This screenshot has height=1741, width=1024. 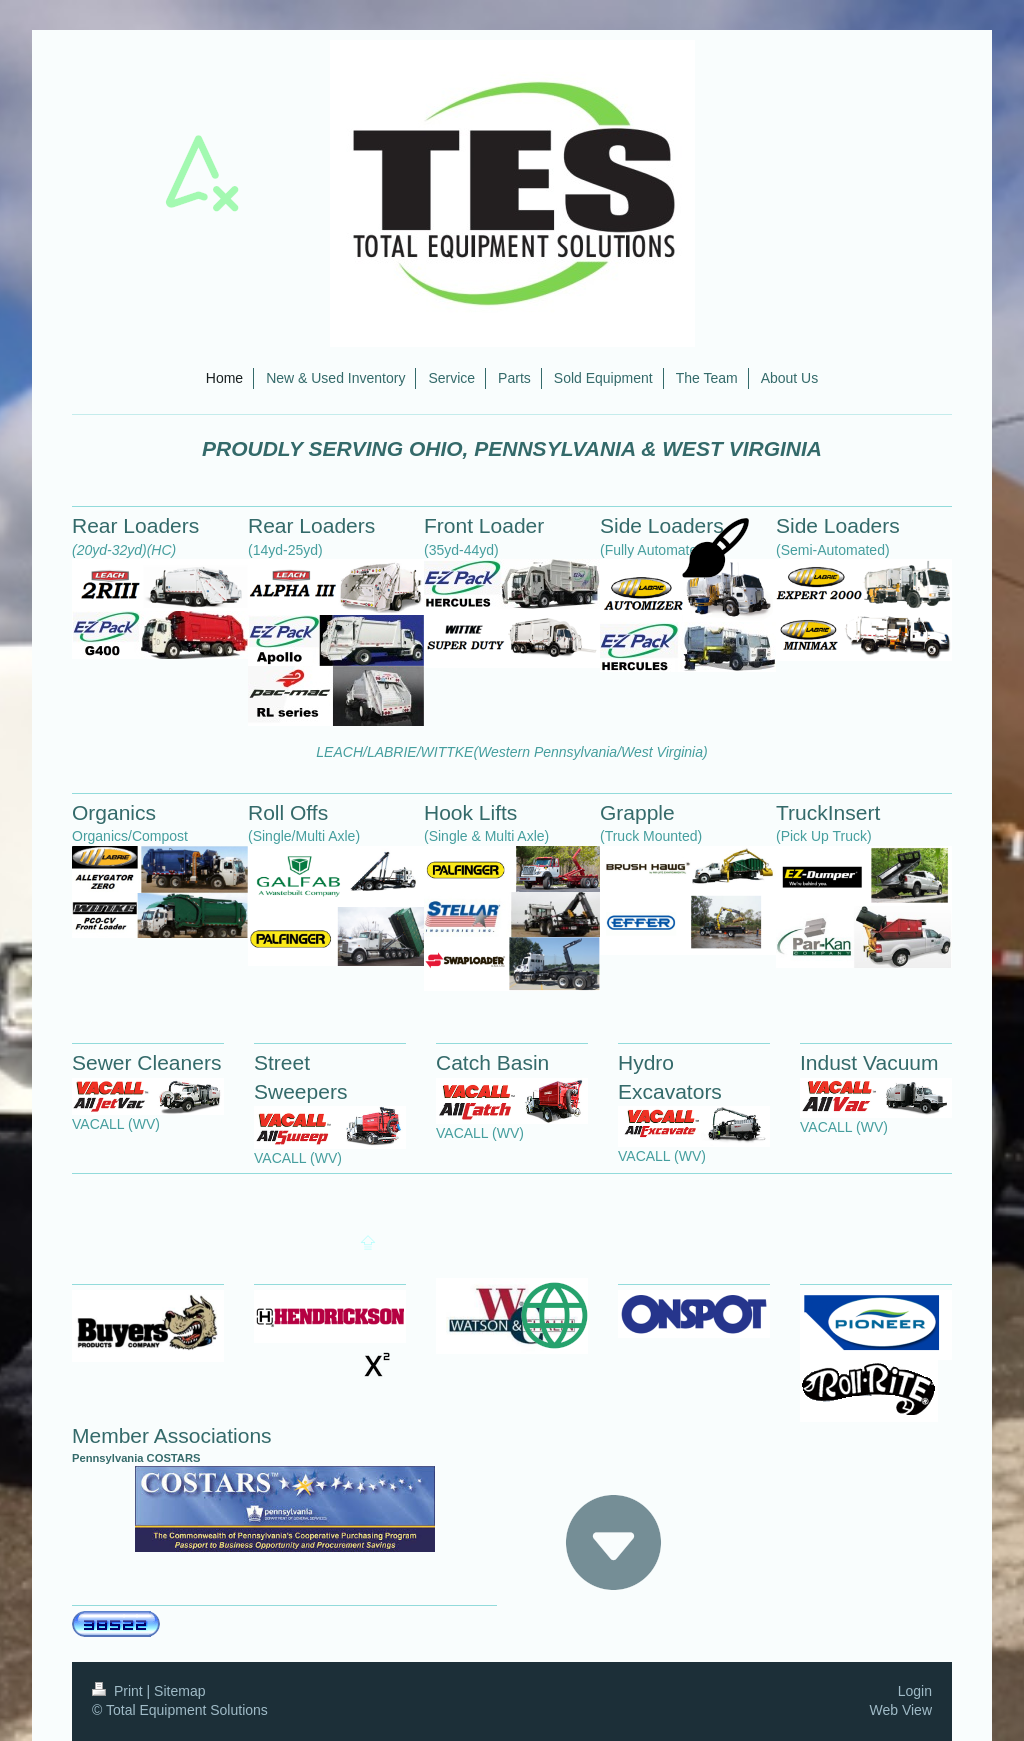 I want to click on access website or browse the internet, so click(x=554, y=1315).